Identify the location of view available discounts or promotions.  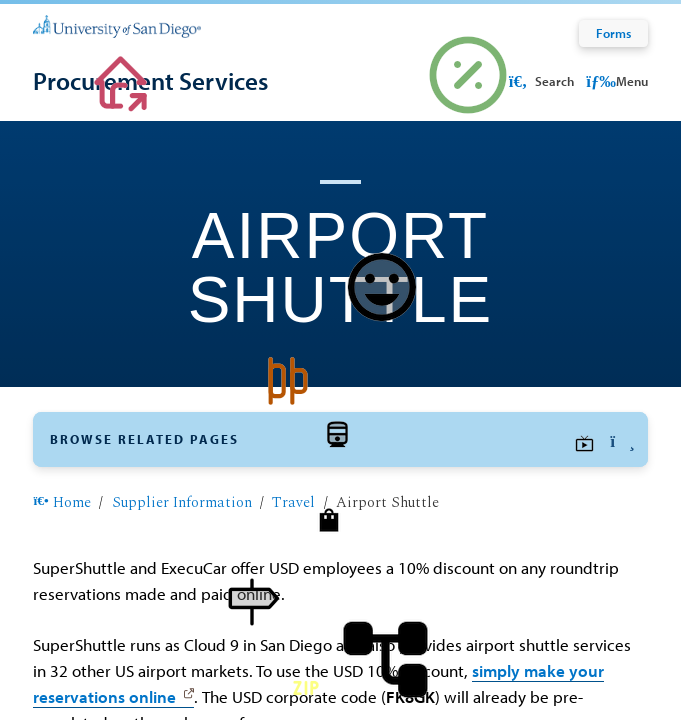
(468, 75).